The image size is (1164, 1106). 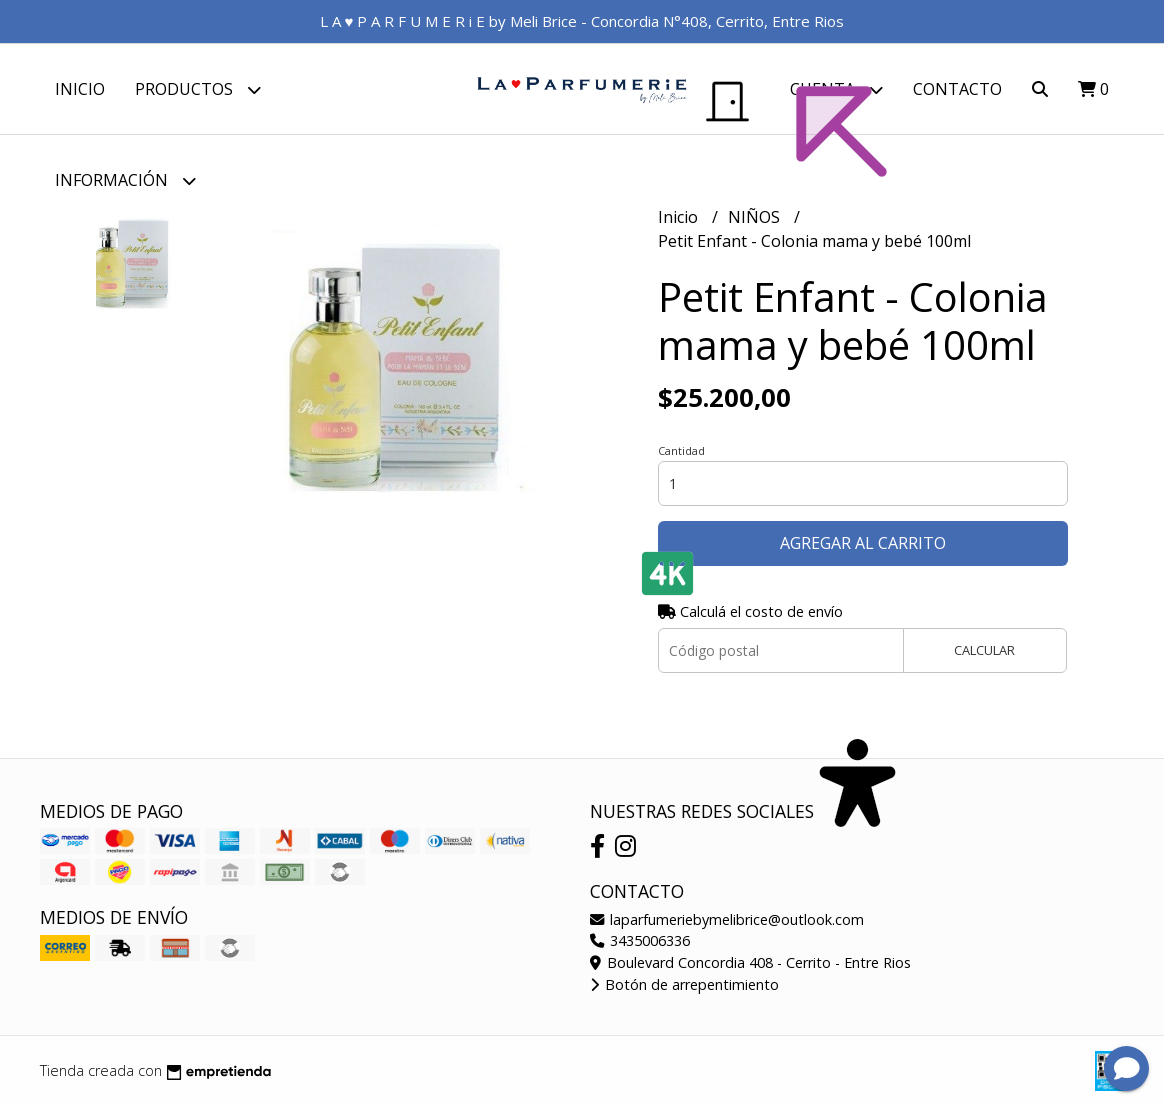 I want to click on switch to 4K video resolution, so click(x=667, y=573).